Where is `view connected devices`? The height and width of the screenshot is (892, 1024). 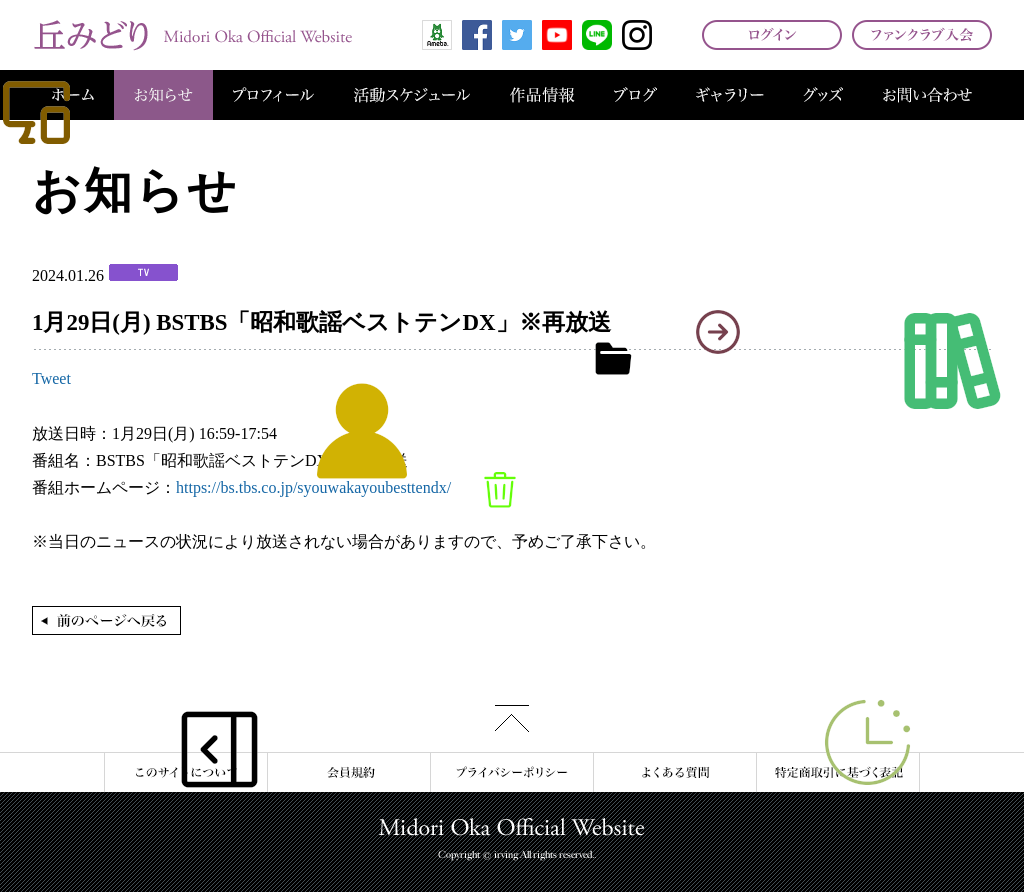
view connected devices is located at coordinates (36, 110).